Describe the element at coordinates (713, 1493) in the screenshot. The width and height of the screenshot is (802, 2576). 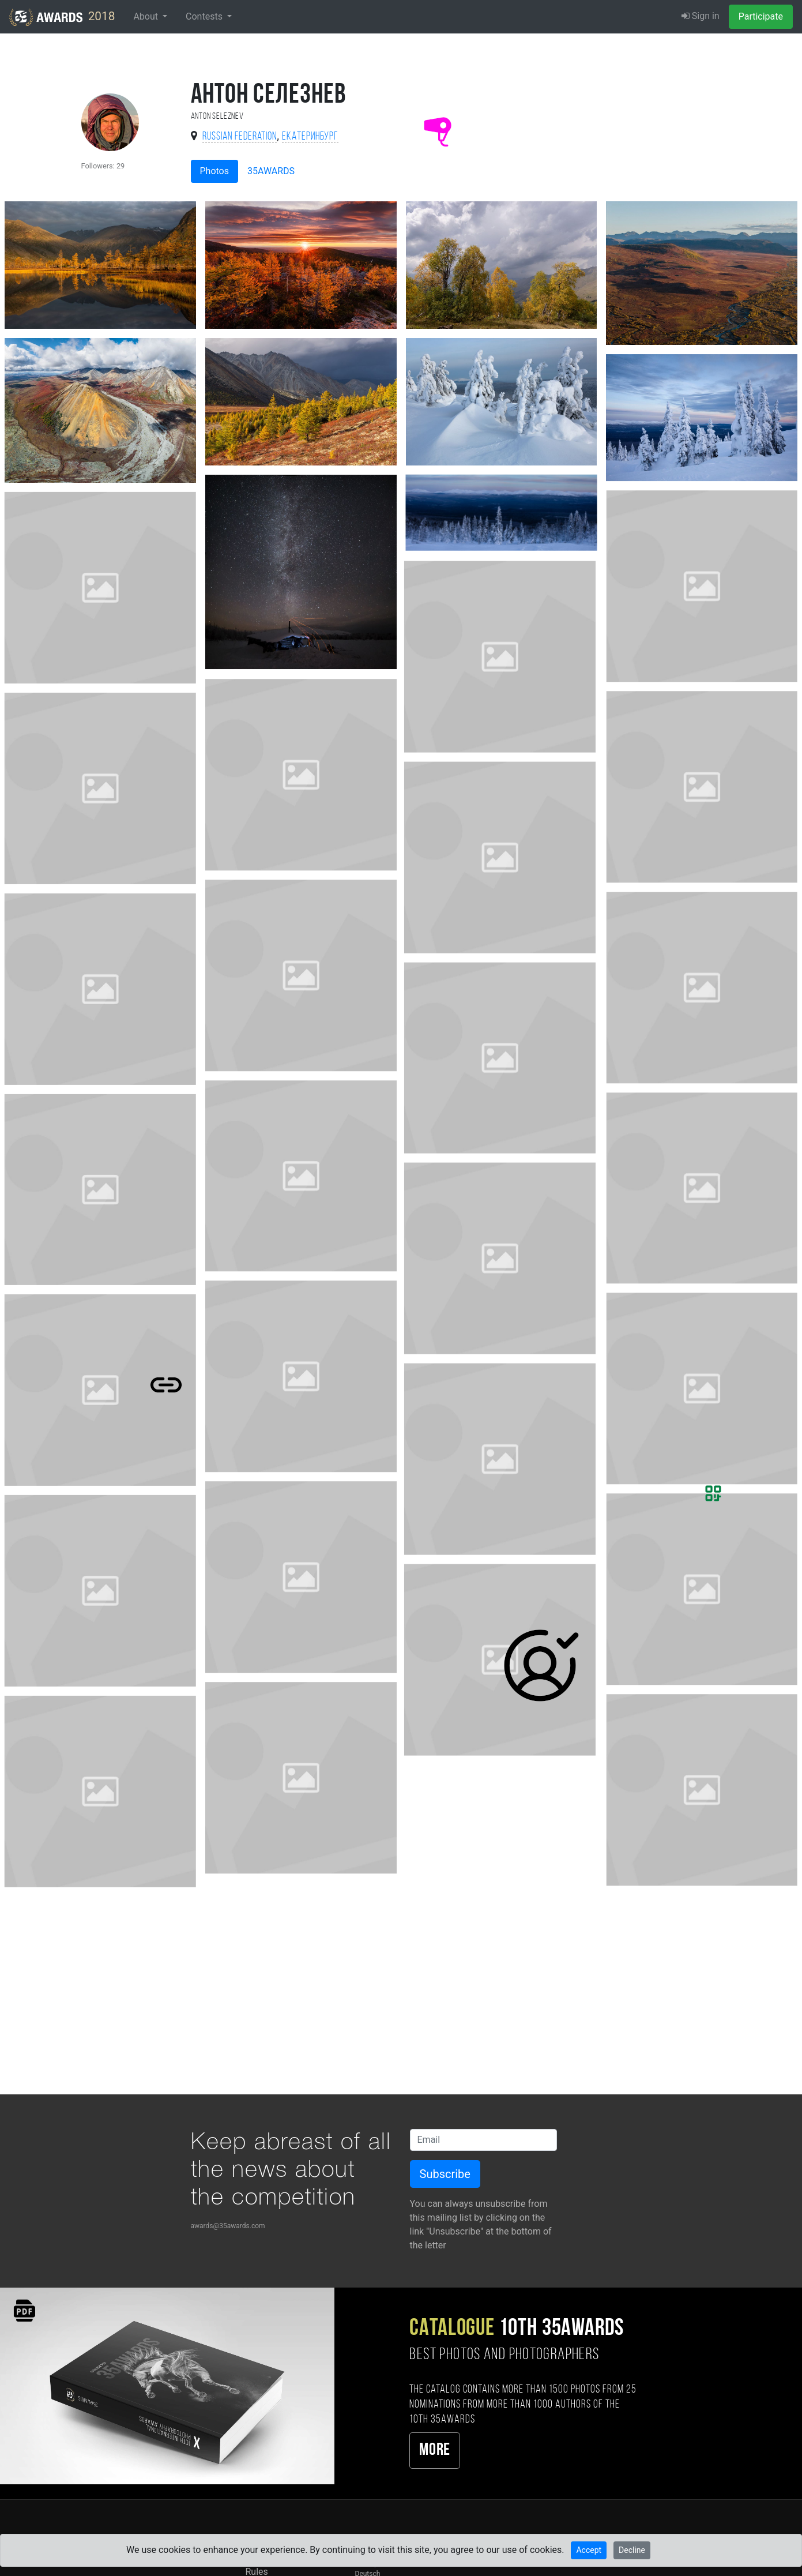
I see `scan a qr code` at that location.